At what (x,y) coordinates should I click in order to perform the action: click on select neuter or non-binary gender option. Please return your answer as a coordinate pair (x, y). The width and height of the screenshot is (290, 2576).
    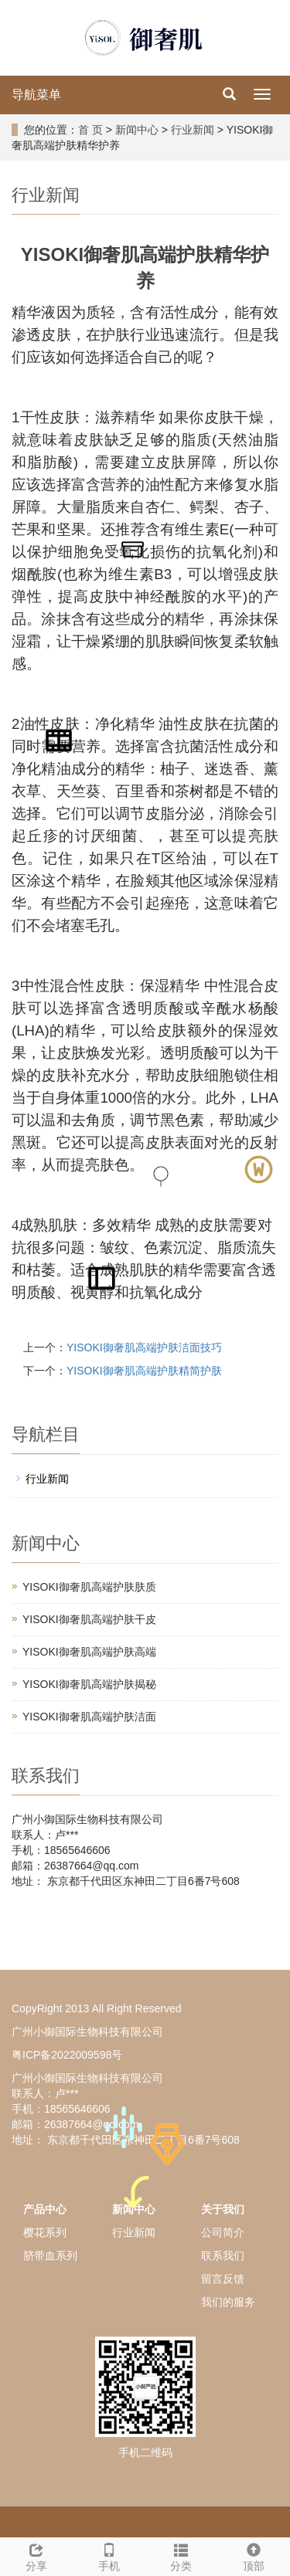
    Looking at the image, I should click on (161, 1176).